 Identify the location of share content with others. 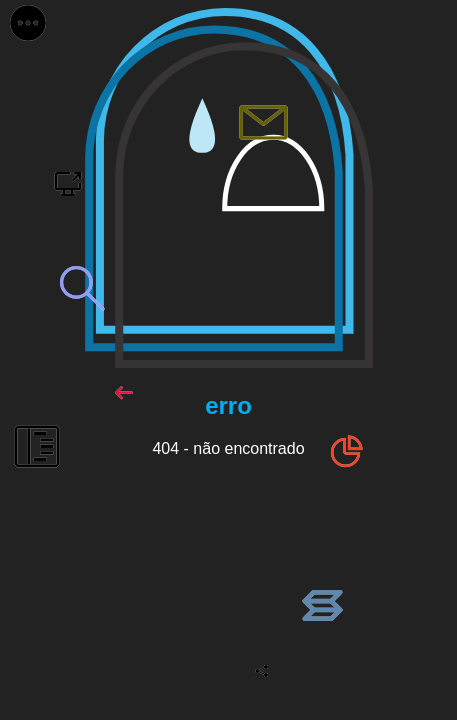
(262, 671).